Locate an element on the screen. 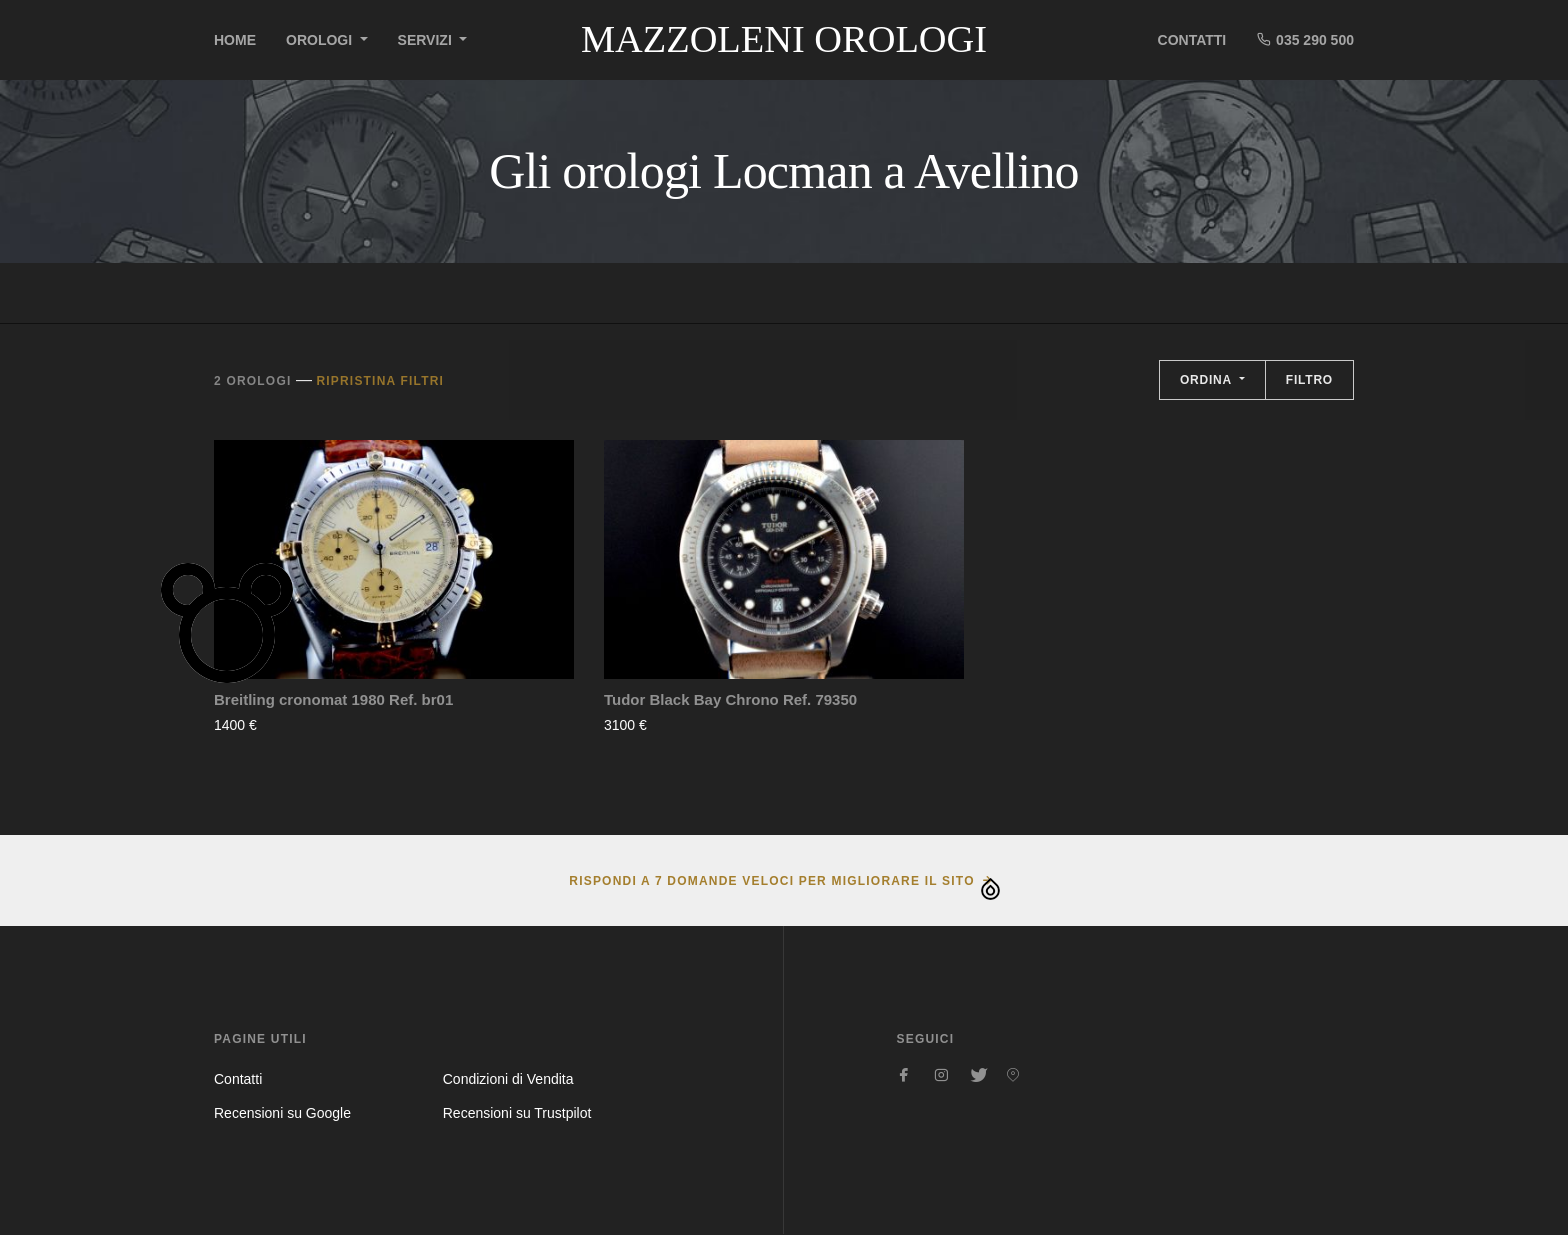 Image resolution: width=1568 pixels, height=1235 pixels. access disney-related content or apps is located at coordinates (227, 623).